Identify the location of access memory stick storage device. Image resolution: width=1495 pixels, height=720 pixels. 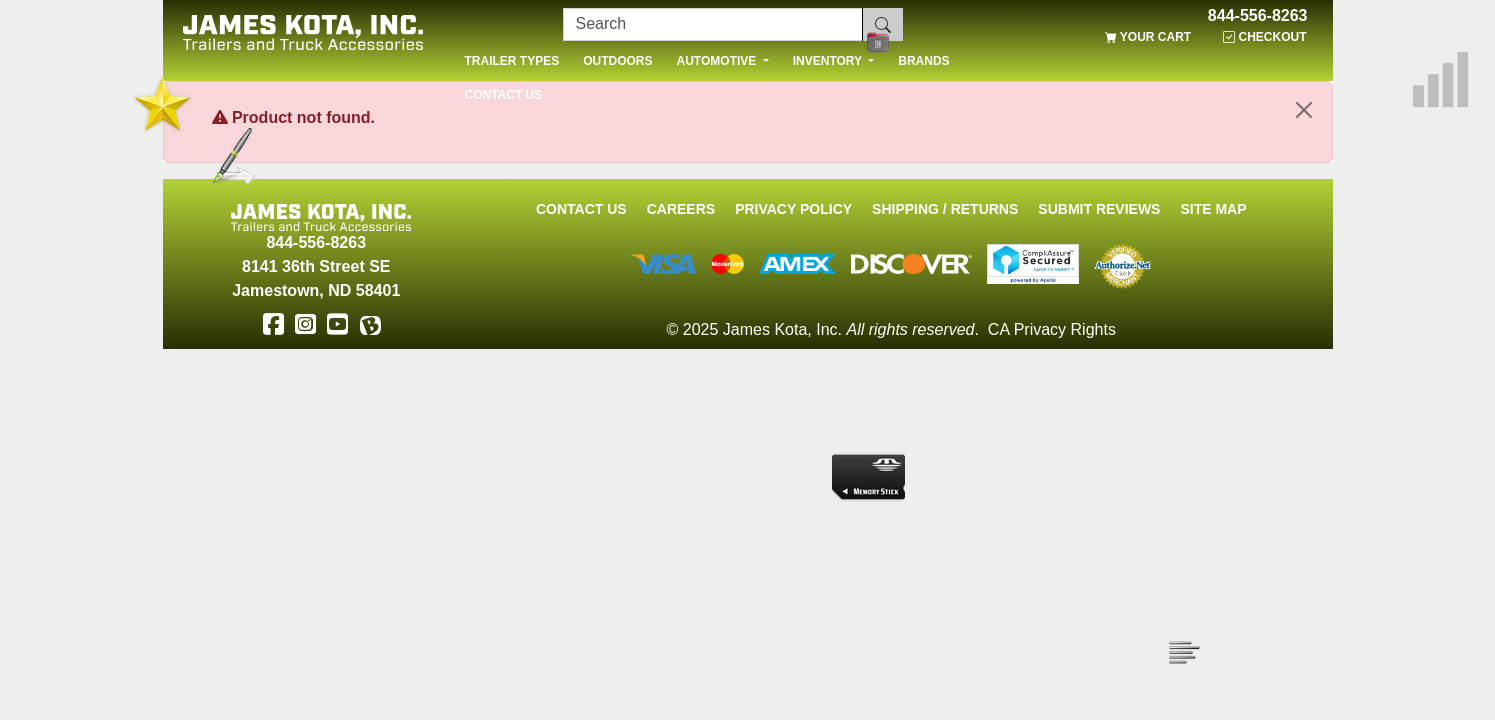
(868, 477).